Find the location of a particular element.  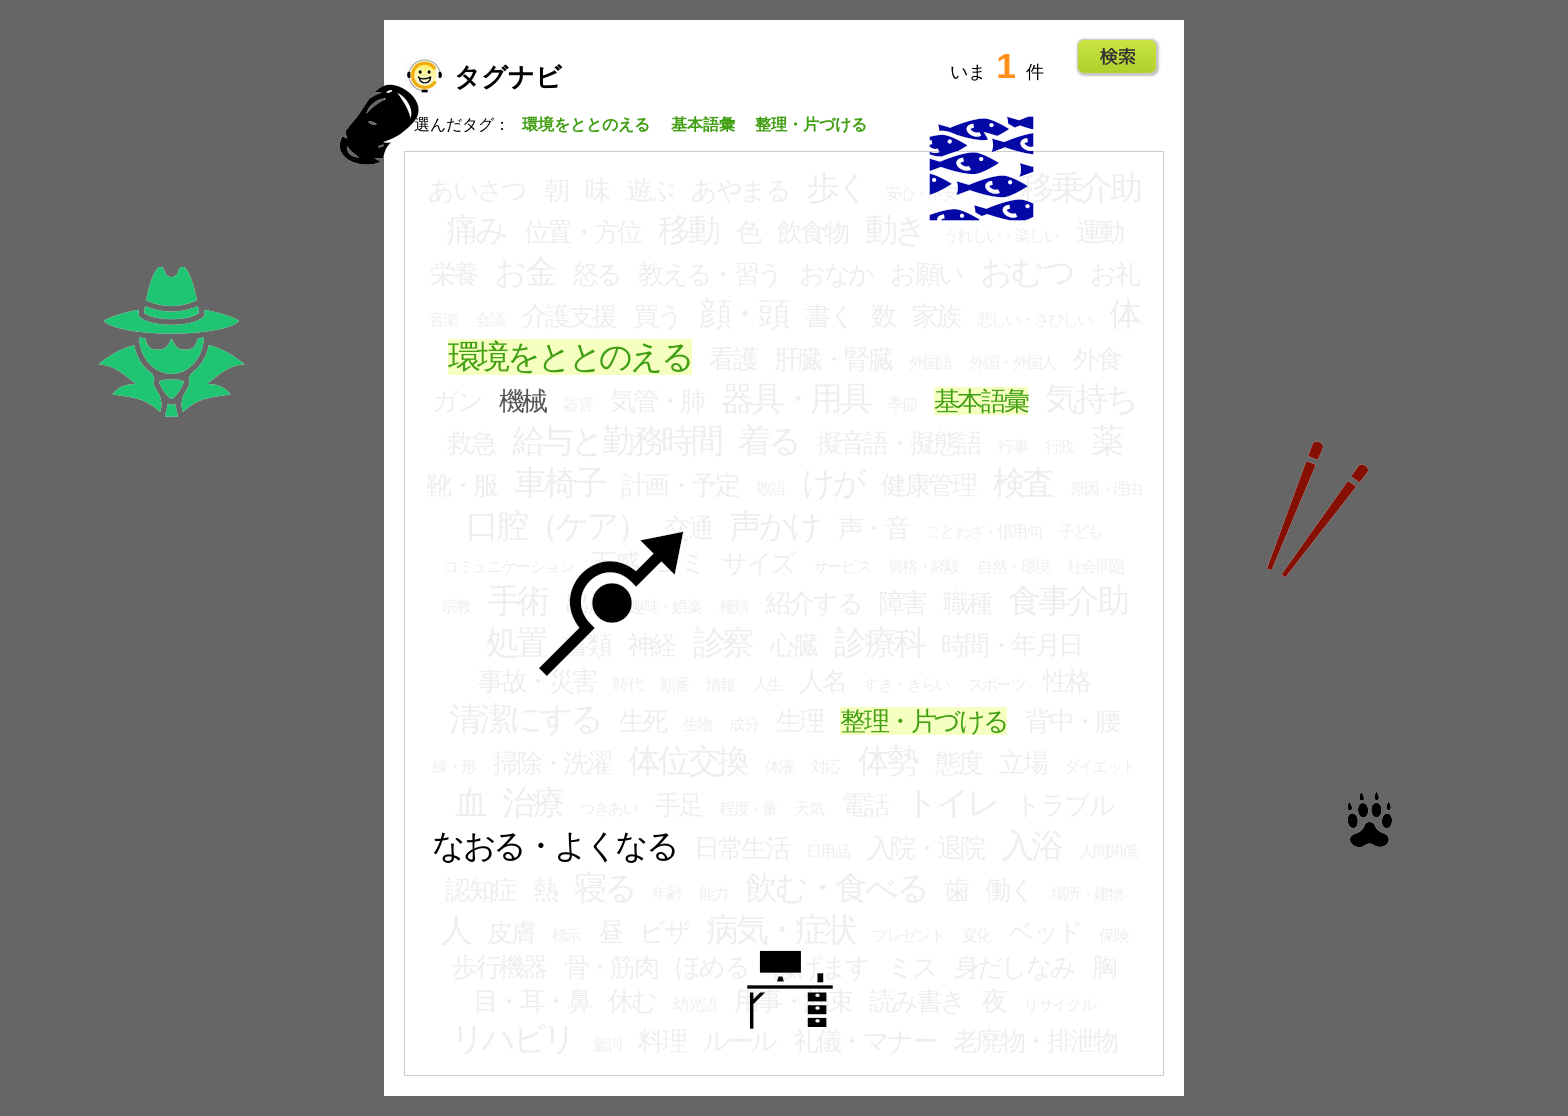

select potato as a game resource or ingredient is located at coordinates (379, 125).